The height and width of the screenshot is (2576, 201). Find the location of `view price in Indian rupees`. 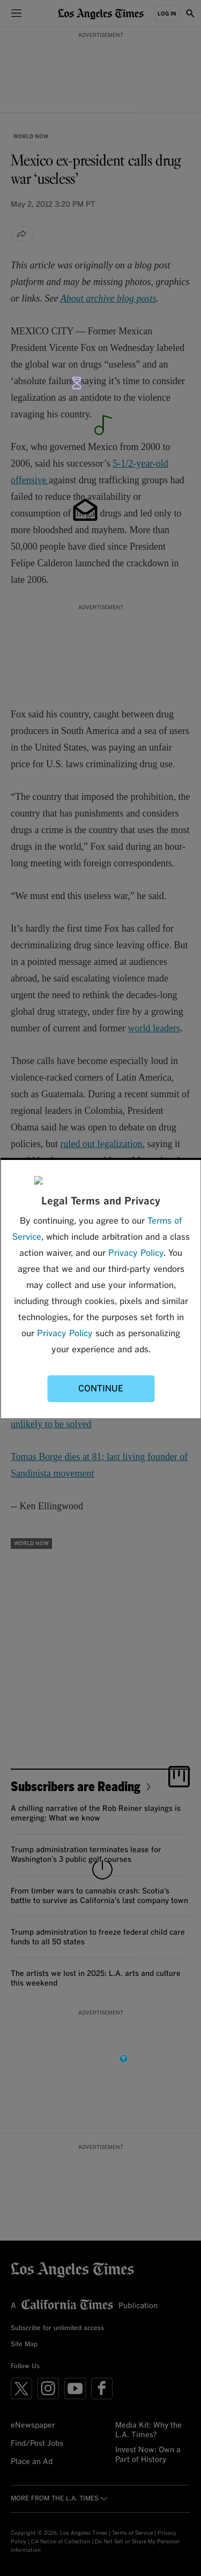

view price in Indian rupees is located at coordinates (123, 2058).